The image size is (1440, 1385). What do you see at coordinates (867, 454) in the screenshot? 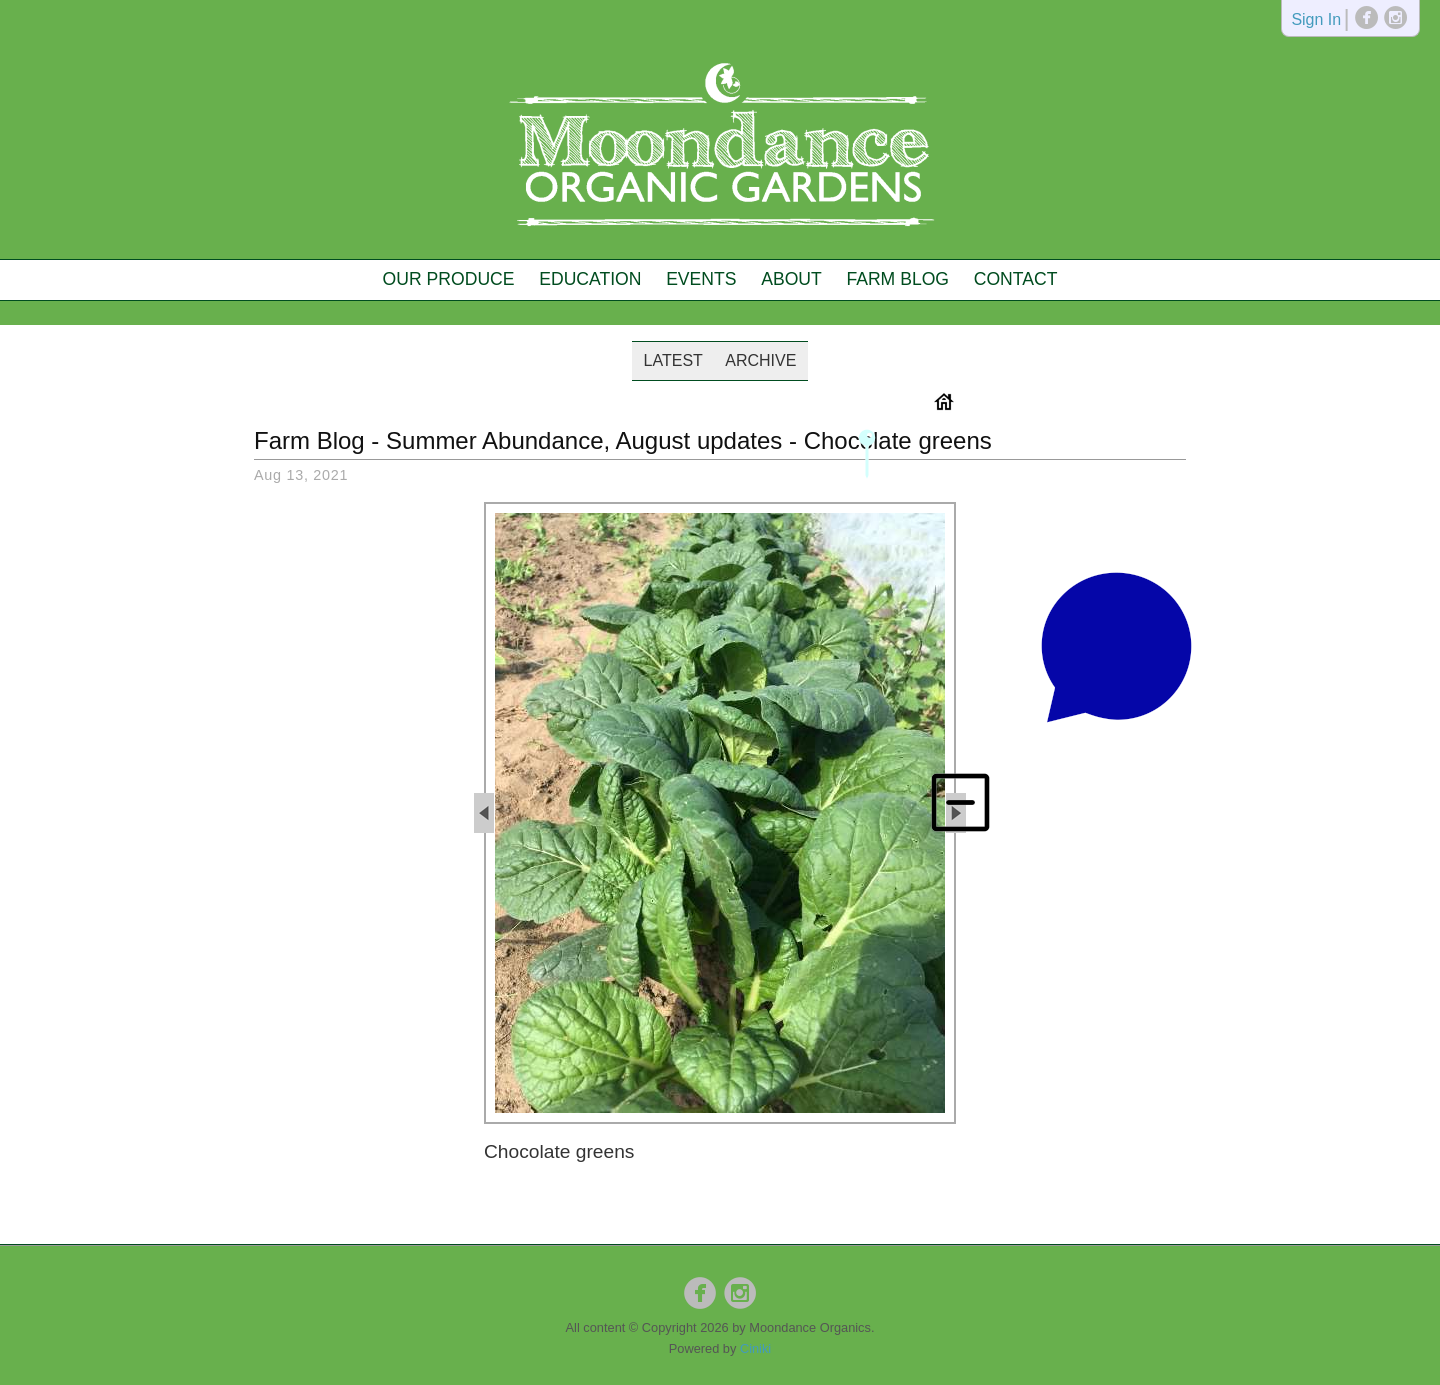
I see `pin an item to keep it visible` at bounding box center [867, 454].